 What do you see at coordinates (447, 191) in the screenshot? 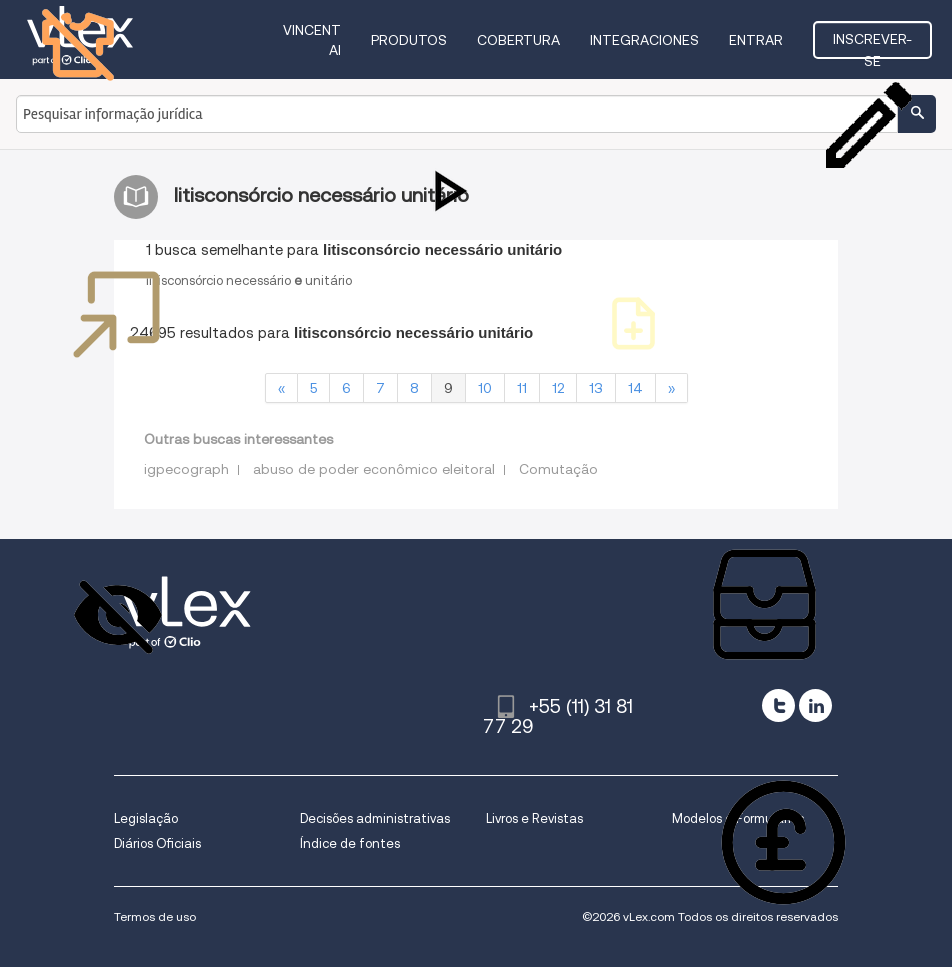
I see `play media content` at bounding box center [447, 191].